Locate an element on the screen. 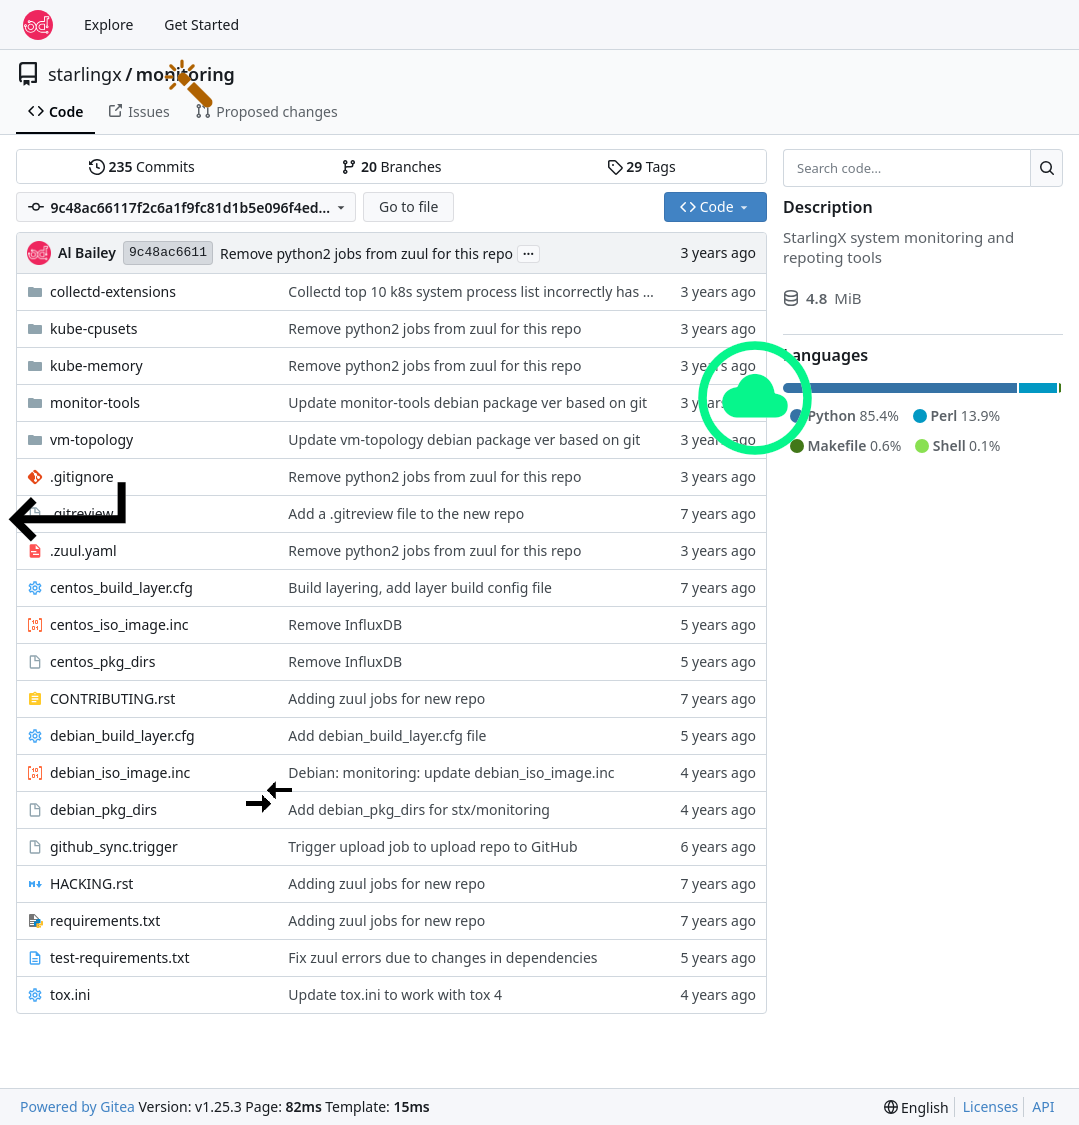 This screenshot has width=1079, height=1125. apply auto-enhance or magic adjustments is located at coordinates (189, 84).